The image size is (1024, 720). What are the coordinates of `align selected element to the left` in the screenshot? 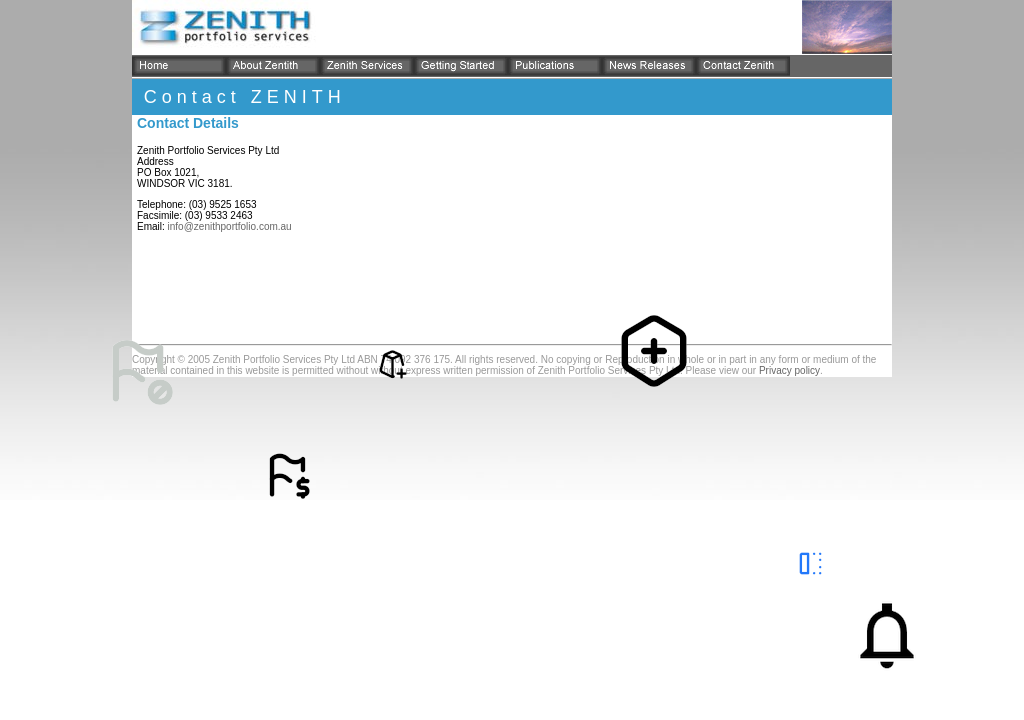 It's located at (810, 563).